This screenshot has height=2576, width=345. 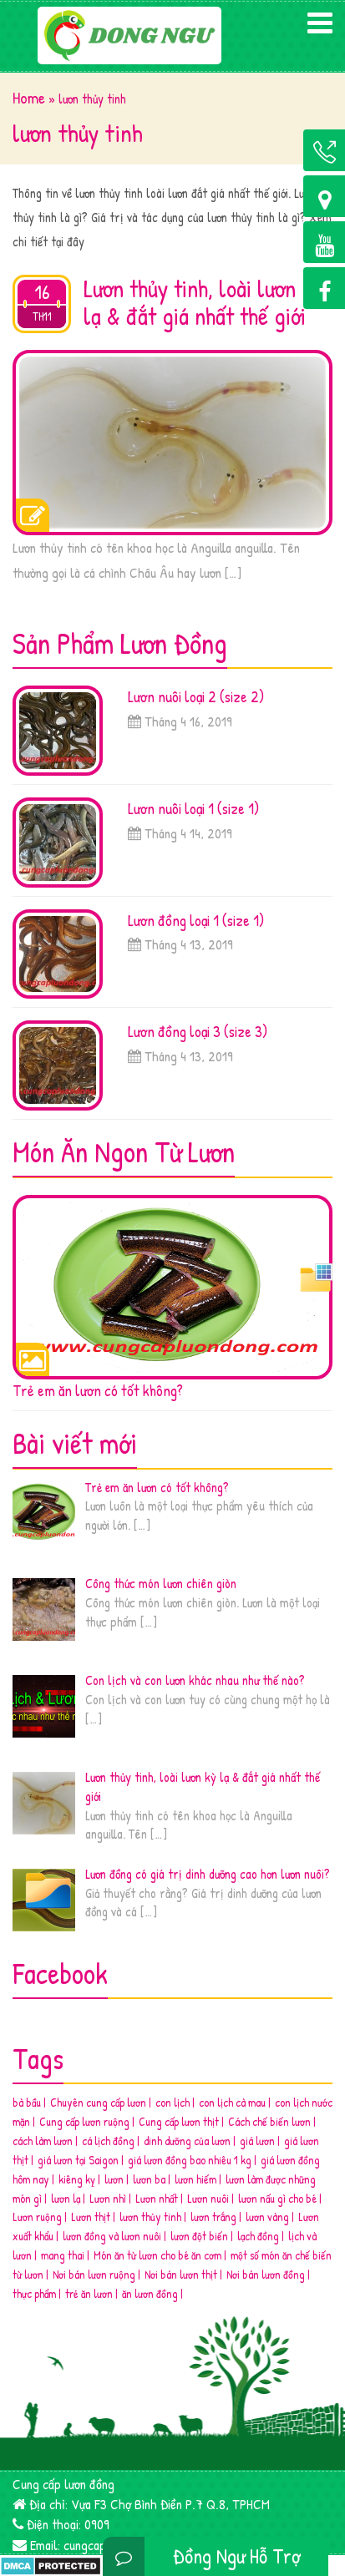 What do you see at coordinates (48, 1891) in the screenshot?
I see `open your files folder` at bounding box center [48, 1891].